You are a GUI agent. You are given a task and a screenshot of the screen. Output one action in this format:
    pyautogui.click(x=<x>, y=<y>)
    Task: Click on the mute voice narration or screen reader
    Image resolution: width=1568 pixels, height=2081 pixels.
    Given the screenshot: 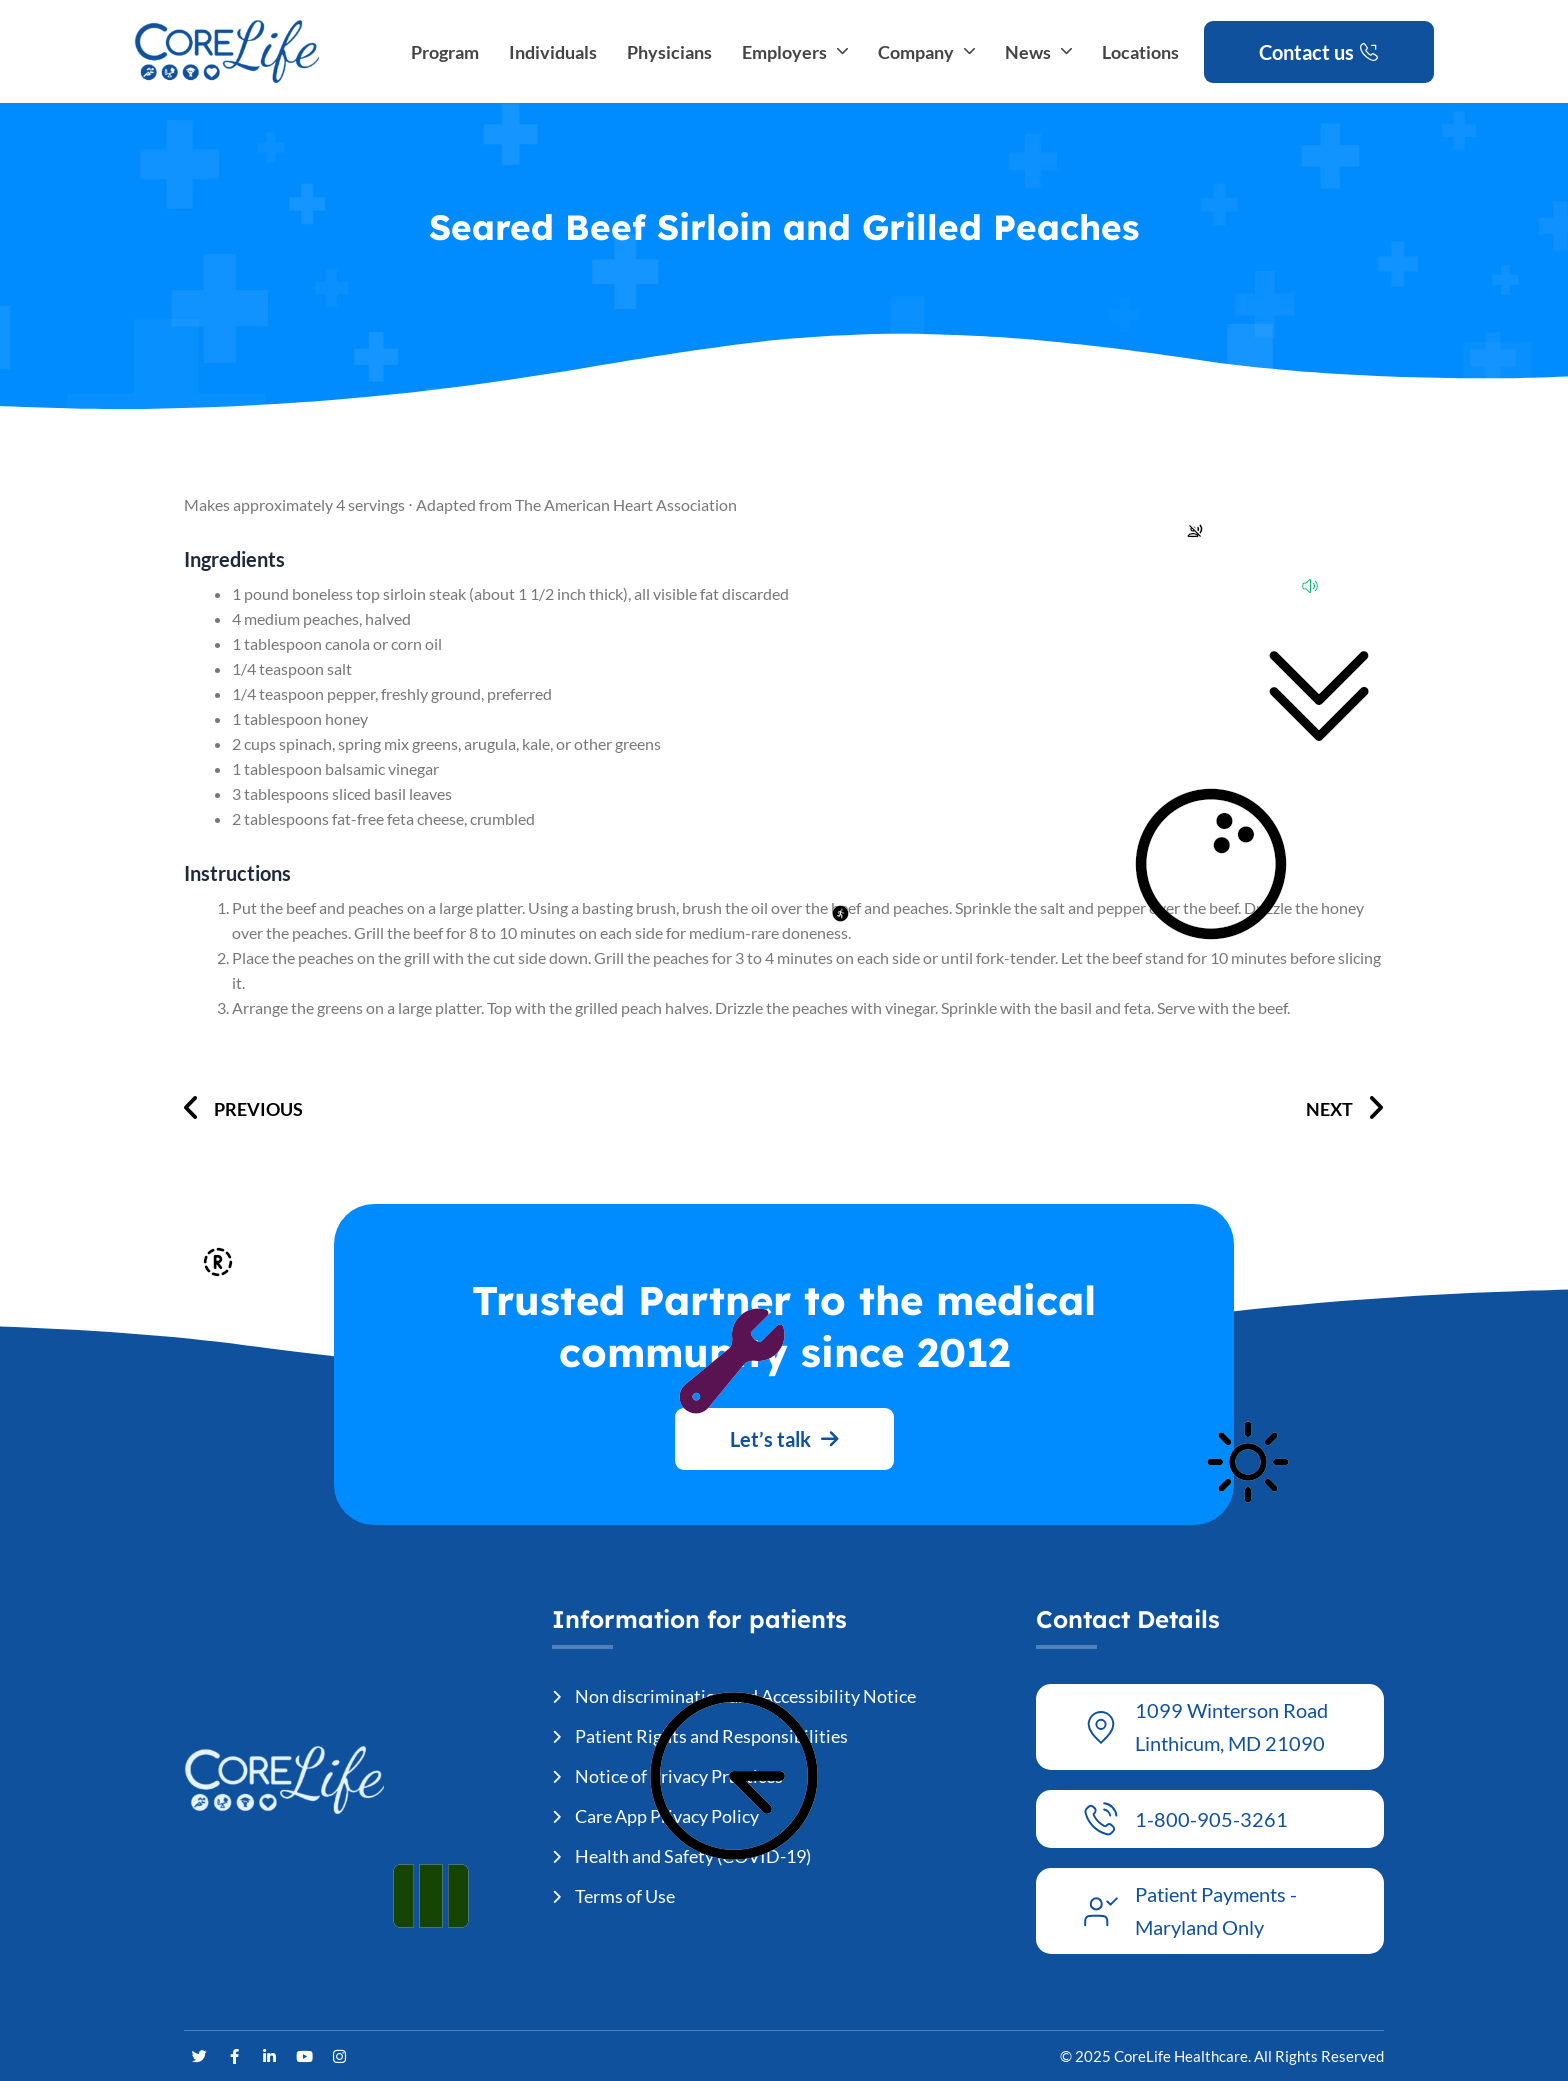 What is the action you would take?
    pyautogui.click(x=1195, y=531)
    